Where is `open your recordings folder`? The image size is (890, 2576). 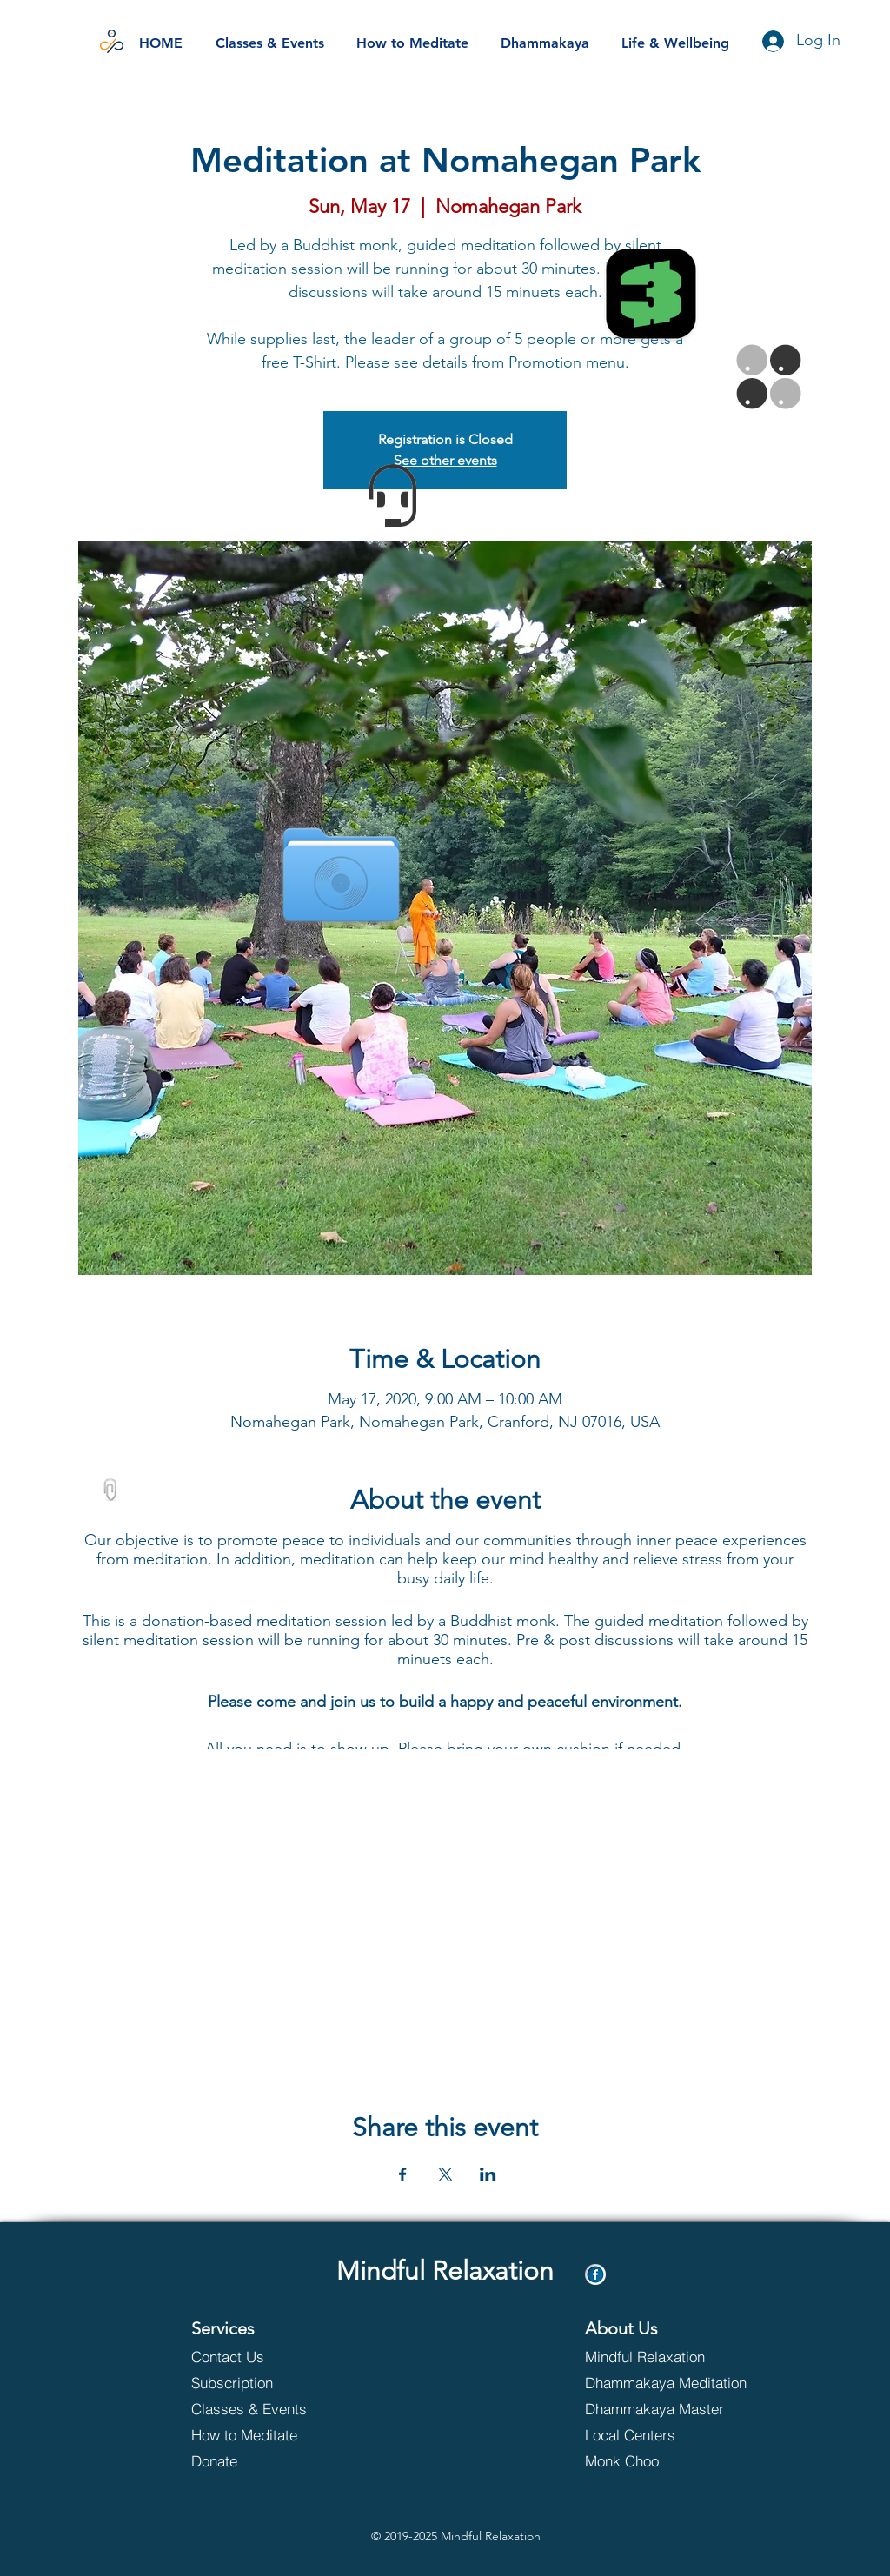 open your recordings folder is located at coordinates (341, 874).